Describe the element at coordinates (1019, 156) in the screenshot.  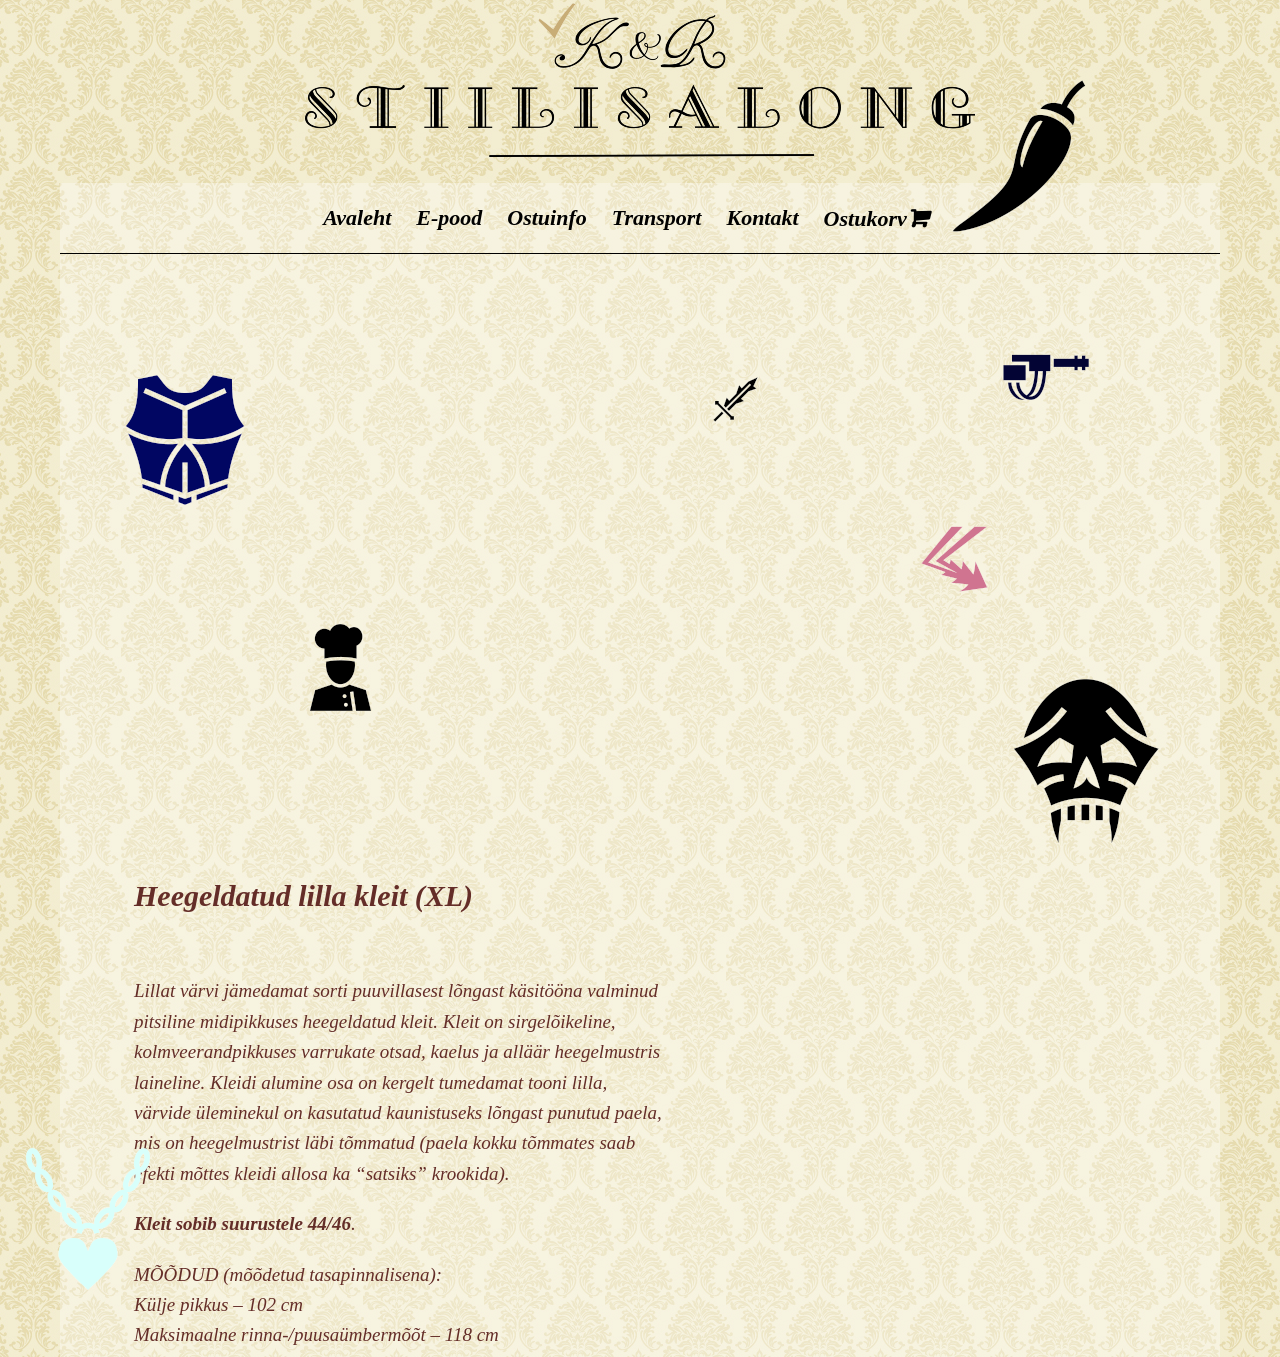
I see `indicates spicy or hot content/food item` at that location.